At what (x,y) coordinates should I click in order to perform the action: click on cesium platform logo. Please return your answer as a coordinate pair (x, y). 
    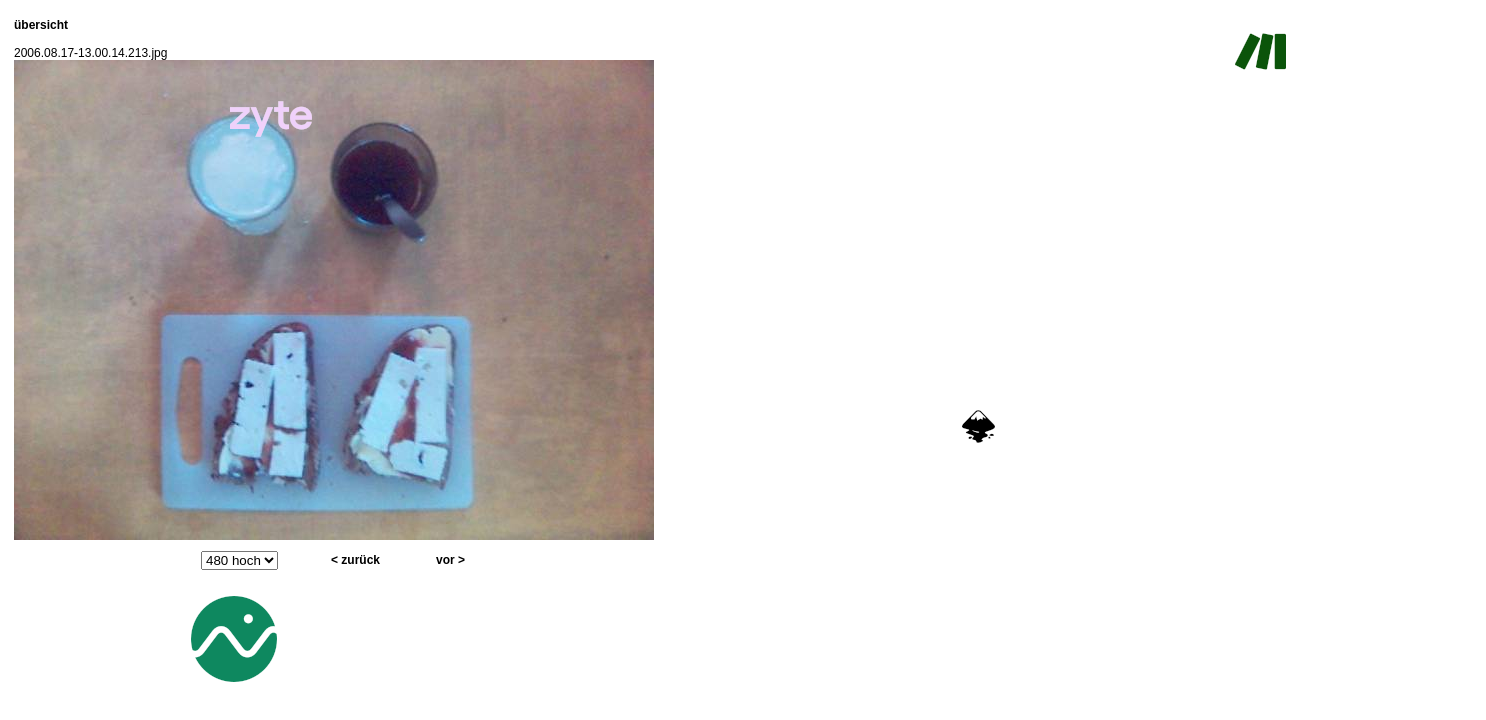
    Looking at the image, I should click on (234, 639).